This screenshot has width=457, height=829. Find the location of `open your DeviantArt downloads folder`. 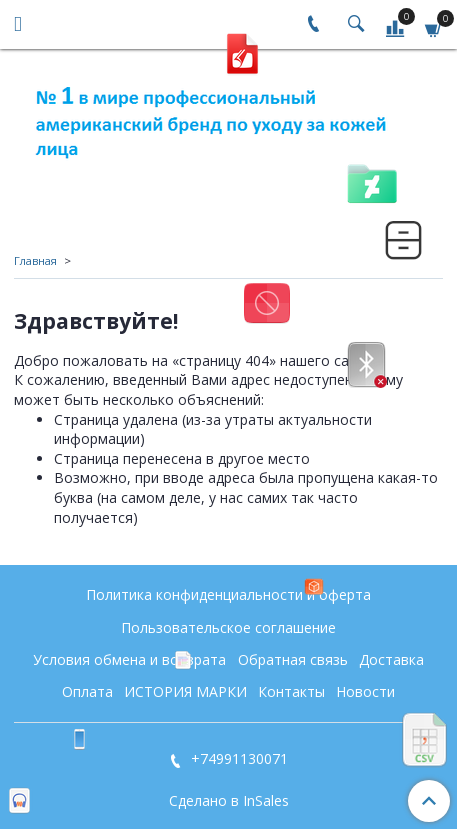

open your DeviantArt downloads folder is located at coordinates (372, 185).